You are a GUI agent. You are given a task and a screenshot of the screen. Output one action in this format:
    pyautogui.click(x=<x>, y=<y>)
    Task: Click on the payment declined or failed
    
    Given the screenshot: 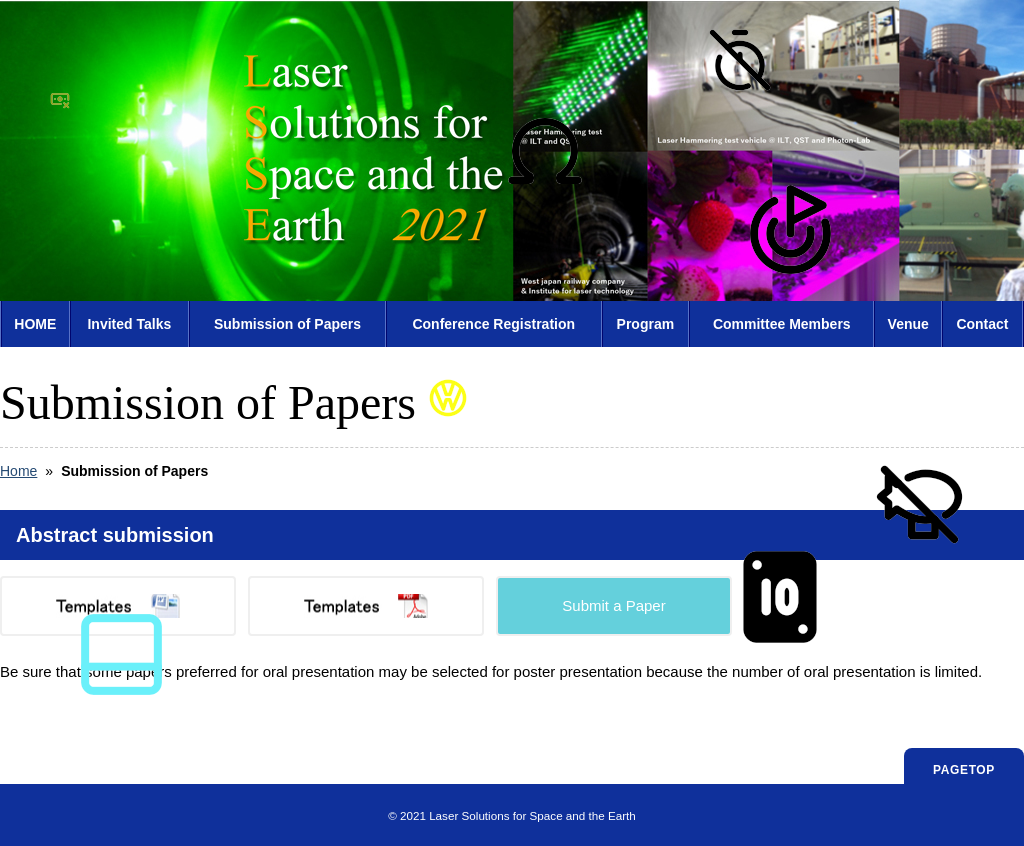 What is the action you would take?
    pyautogui.click(x=60, y=99)
    